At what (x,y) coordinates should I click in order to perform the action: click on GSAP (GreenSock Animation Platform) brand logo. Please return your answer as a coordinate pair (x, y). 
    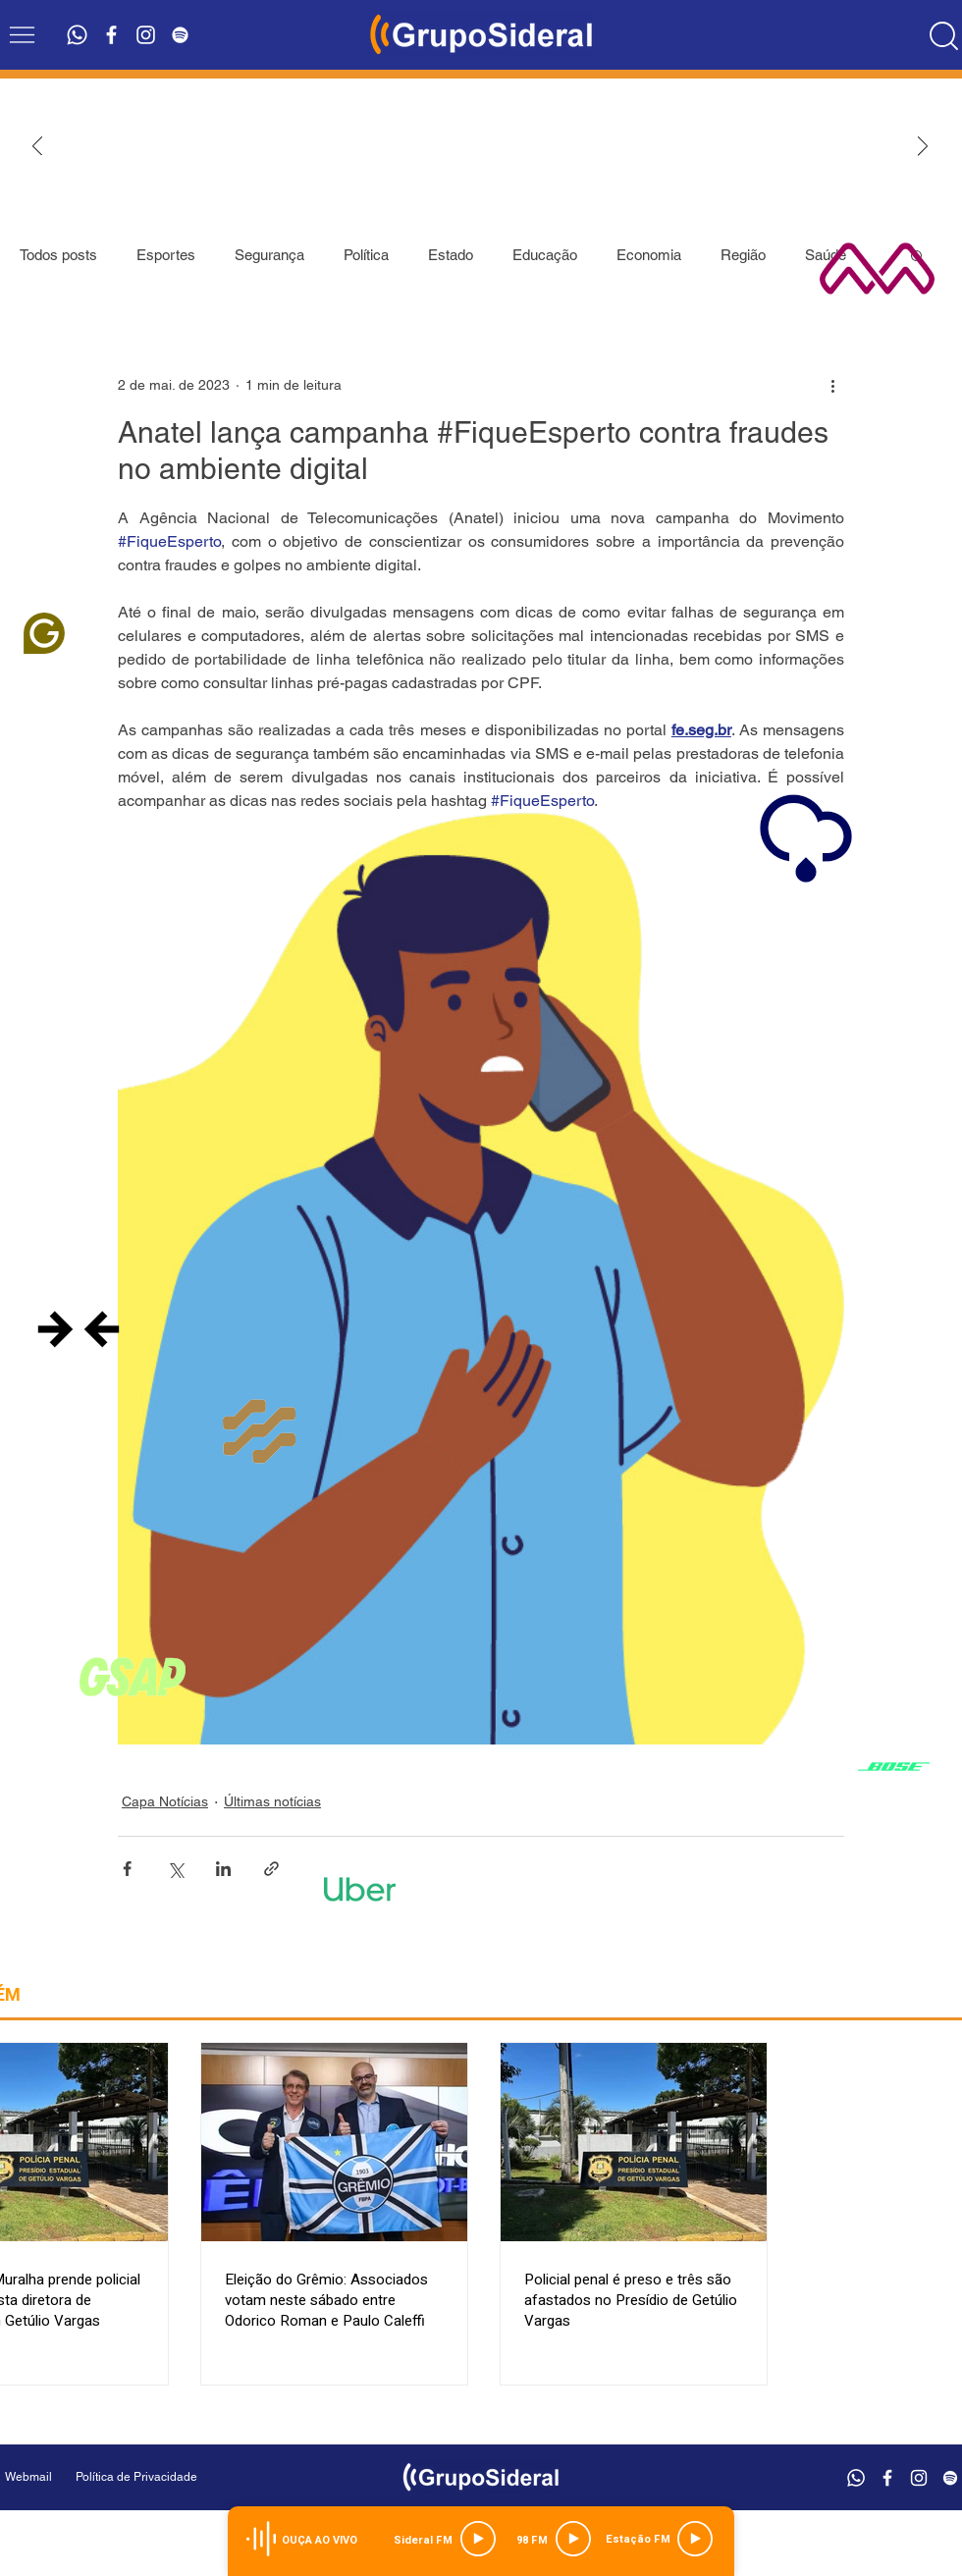
    Looking at the image, I should click on (133, 1677).